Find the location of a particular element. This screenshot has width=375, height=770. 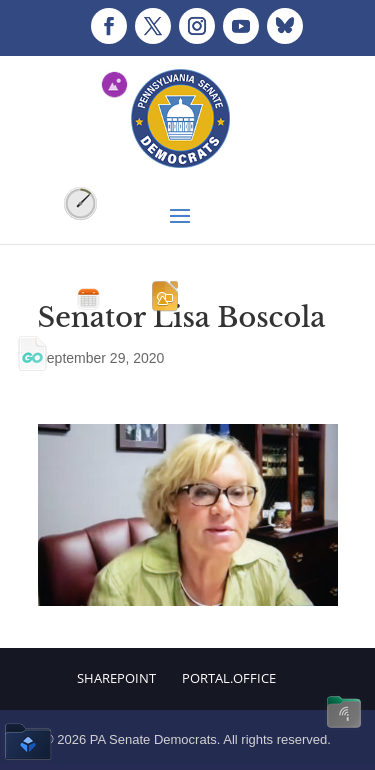

launch sysprof system profiler is located at coordinates (80, 203).